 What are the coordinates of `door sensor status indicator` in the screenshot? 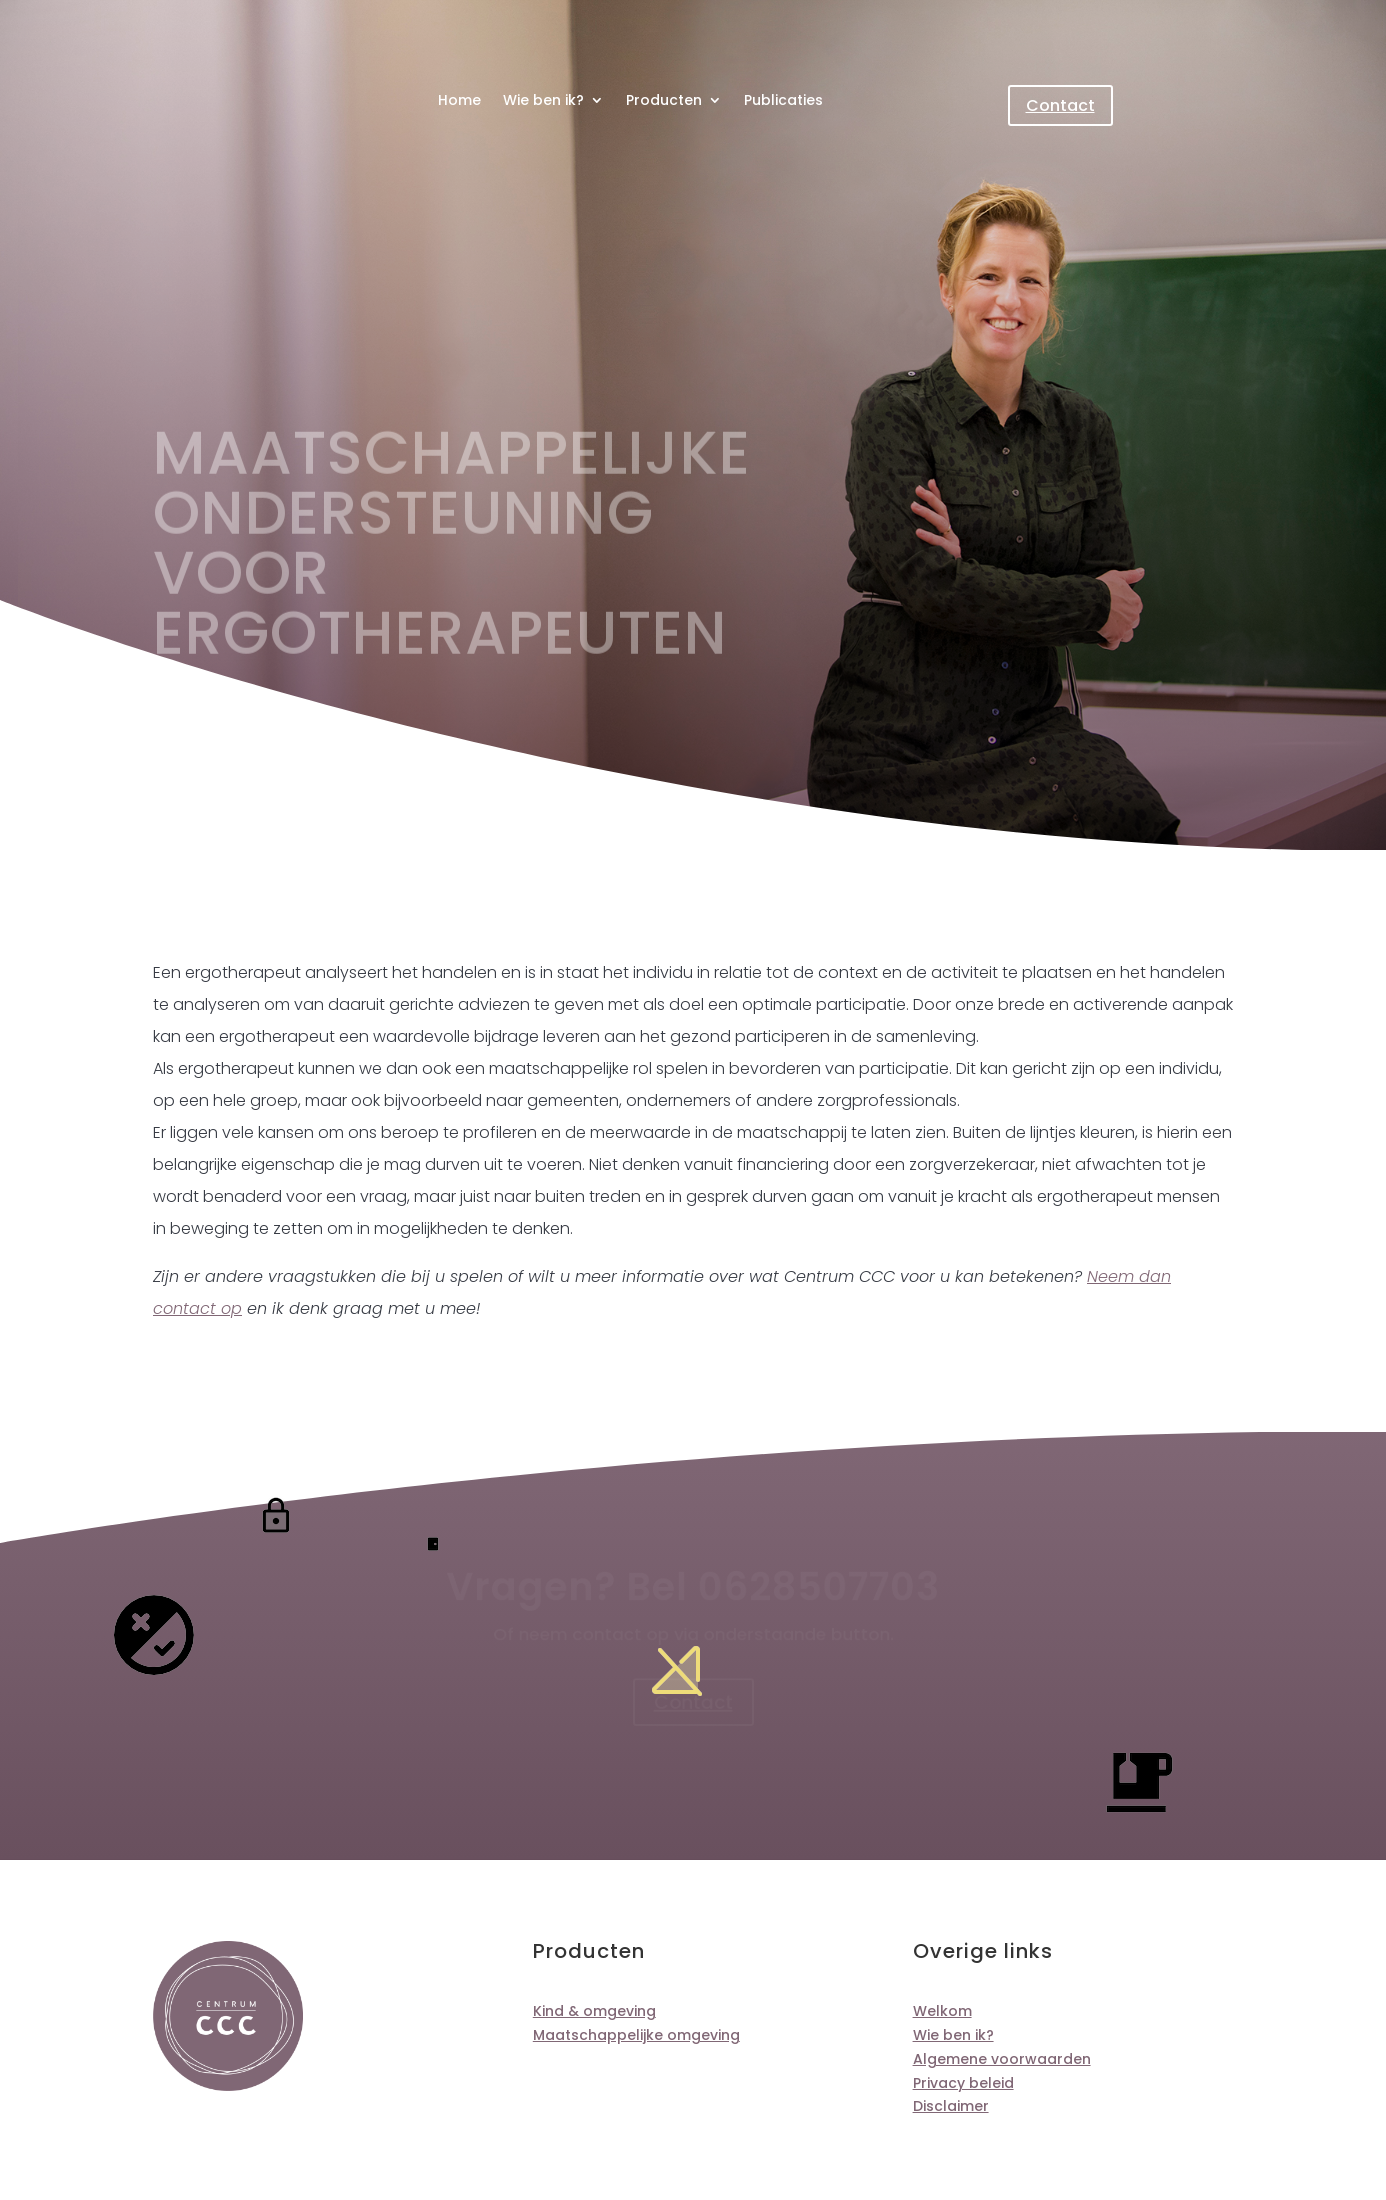 It's located at (433, 1544).